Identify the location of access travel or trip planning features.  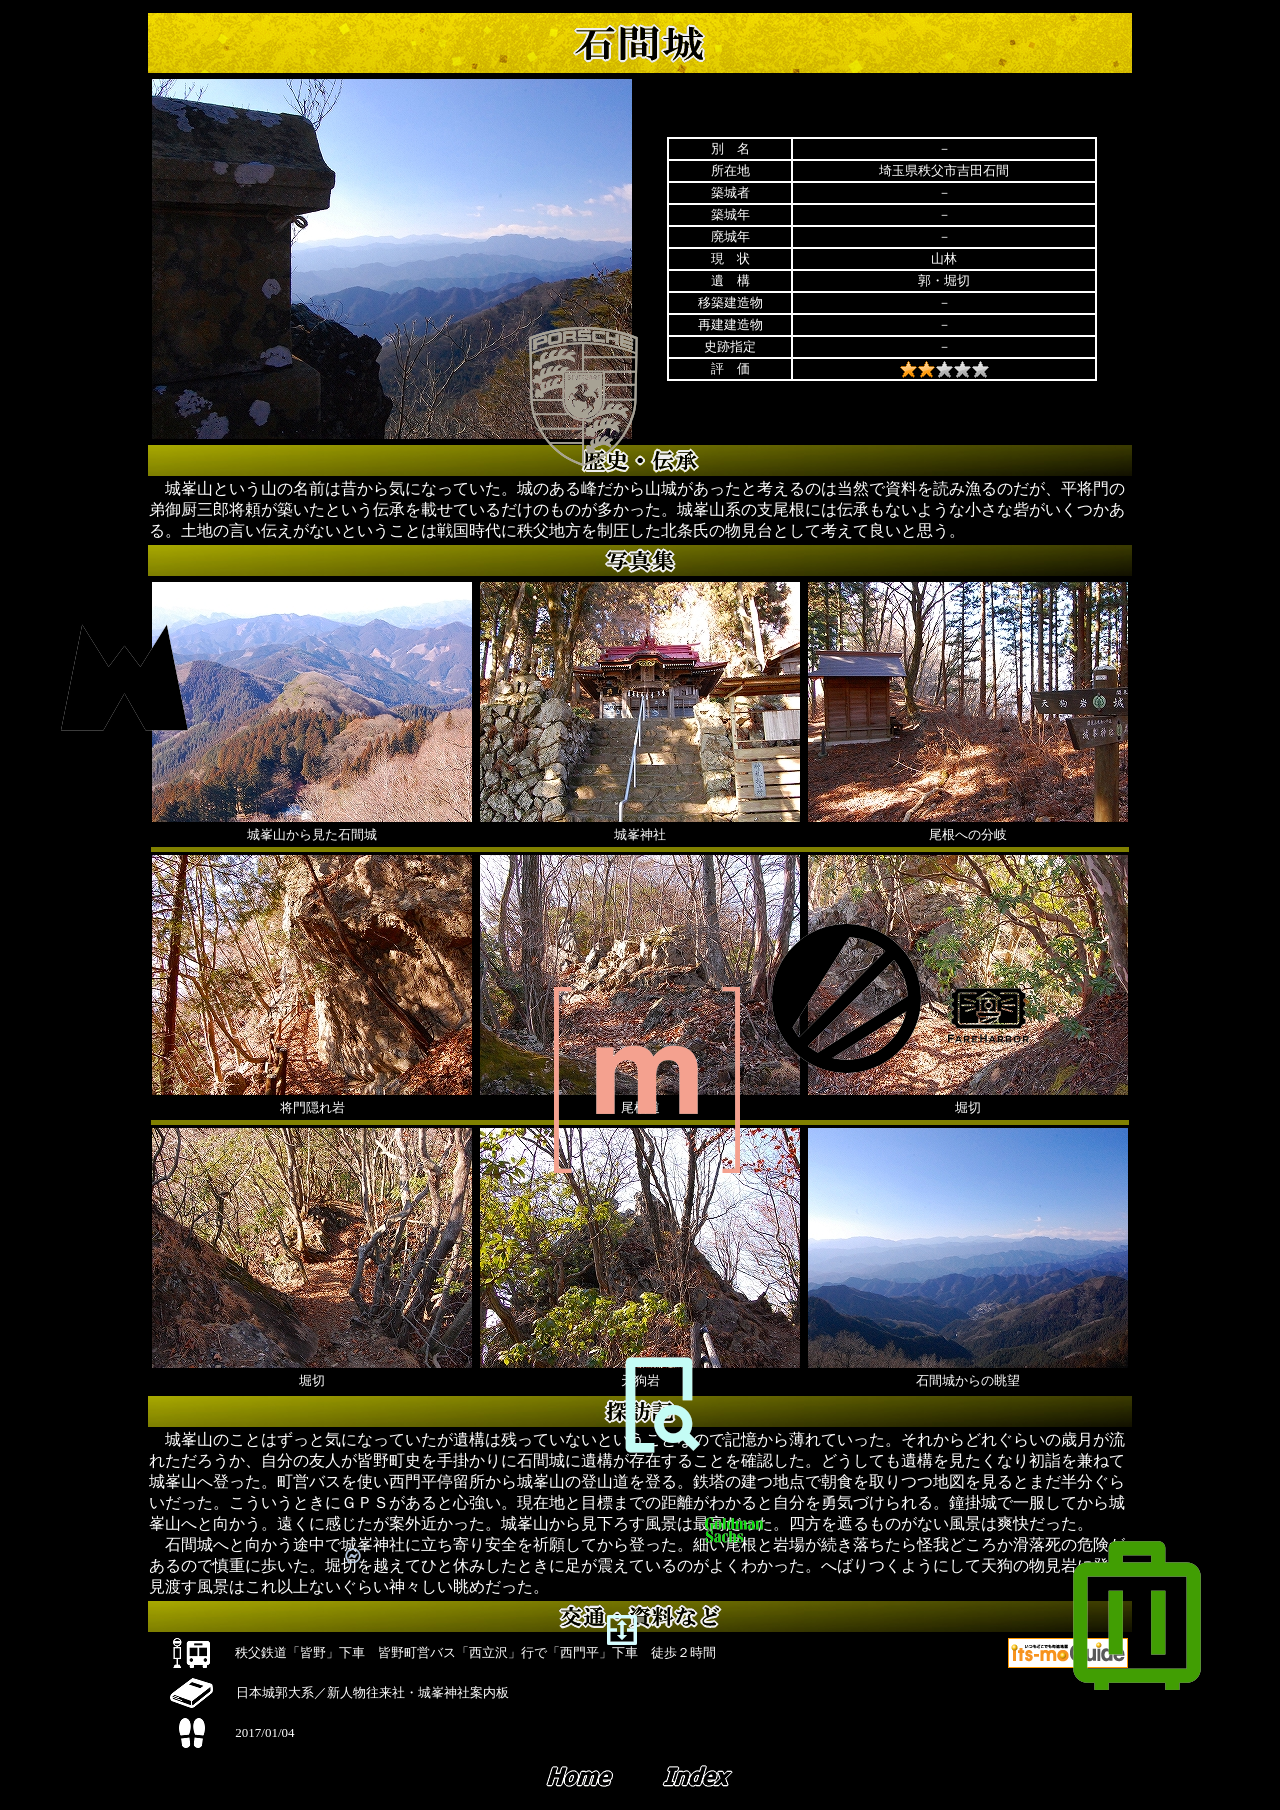
(1137, 1612).